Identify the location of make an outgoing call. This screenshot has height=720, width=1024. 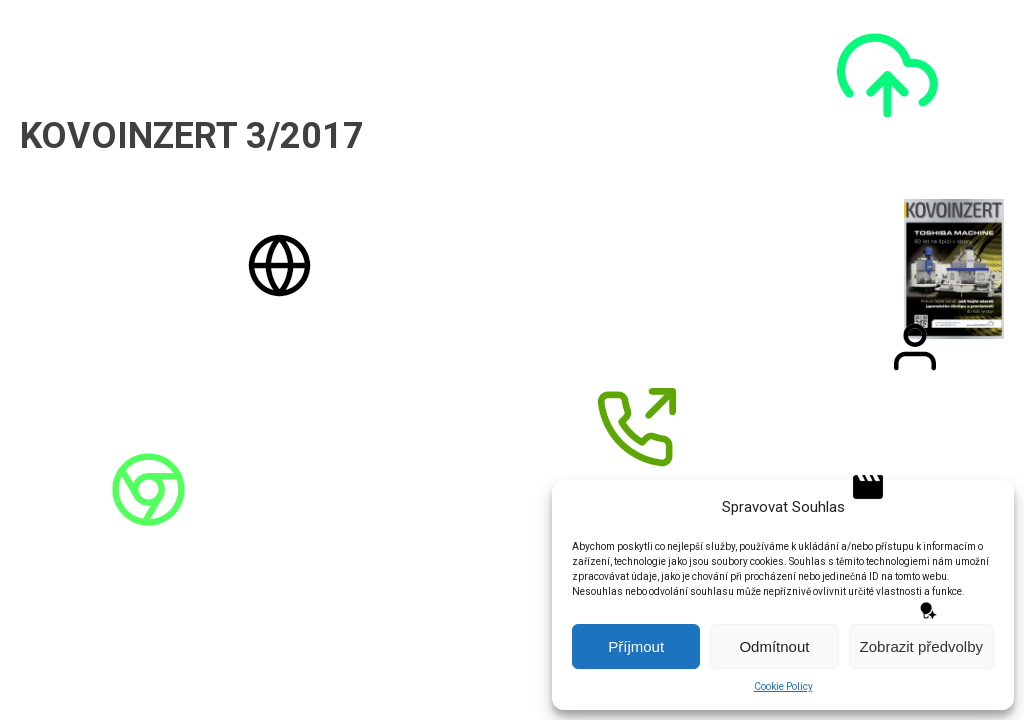
(635, 429).